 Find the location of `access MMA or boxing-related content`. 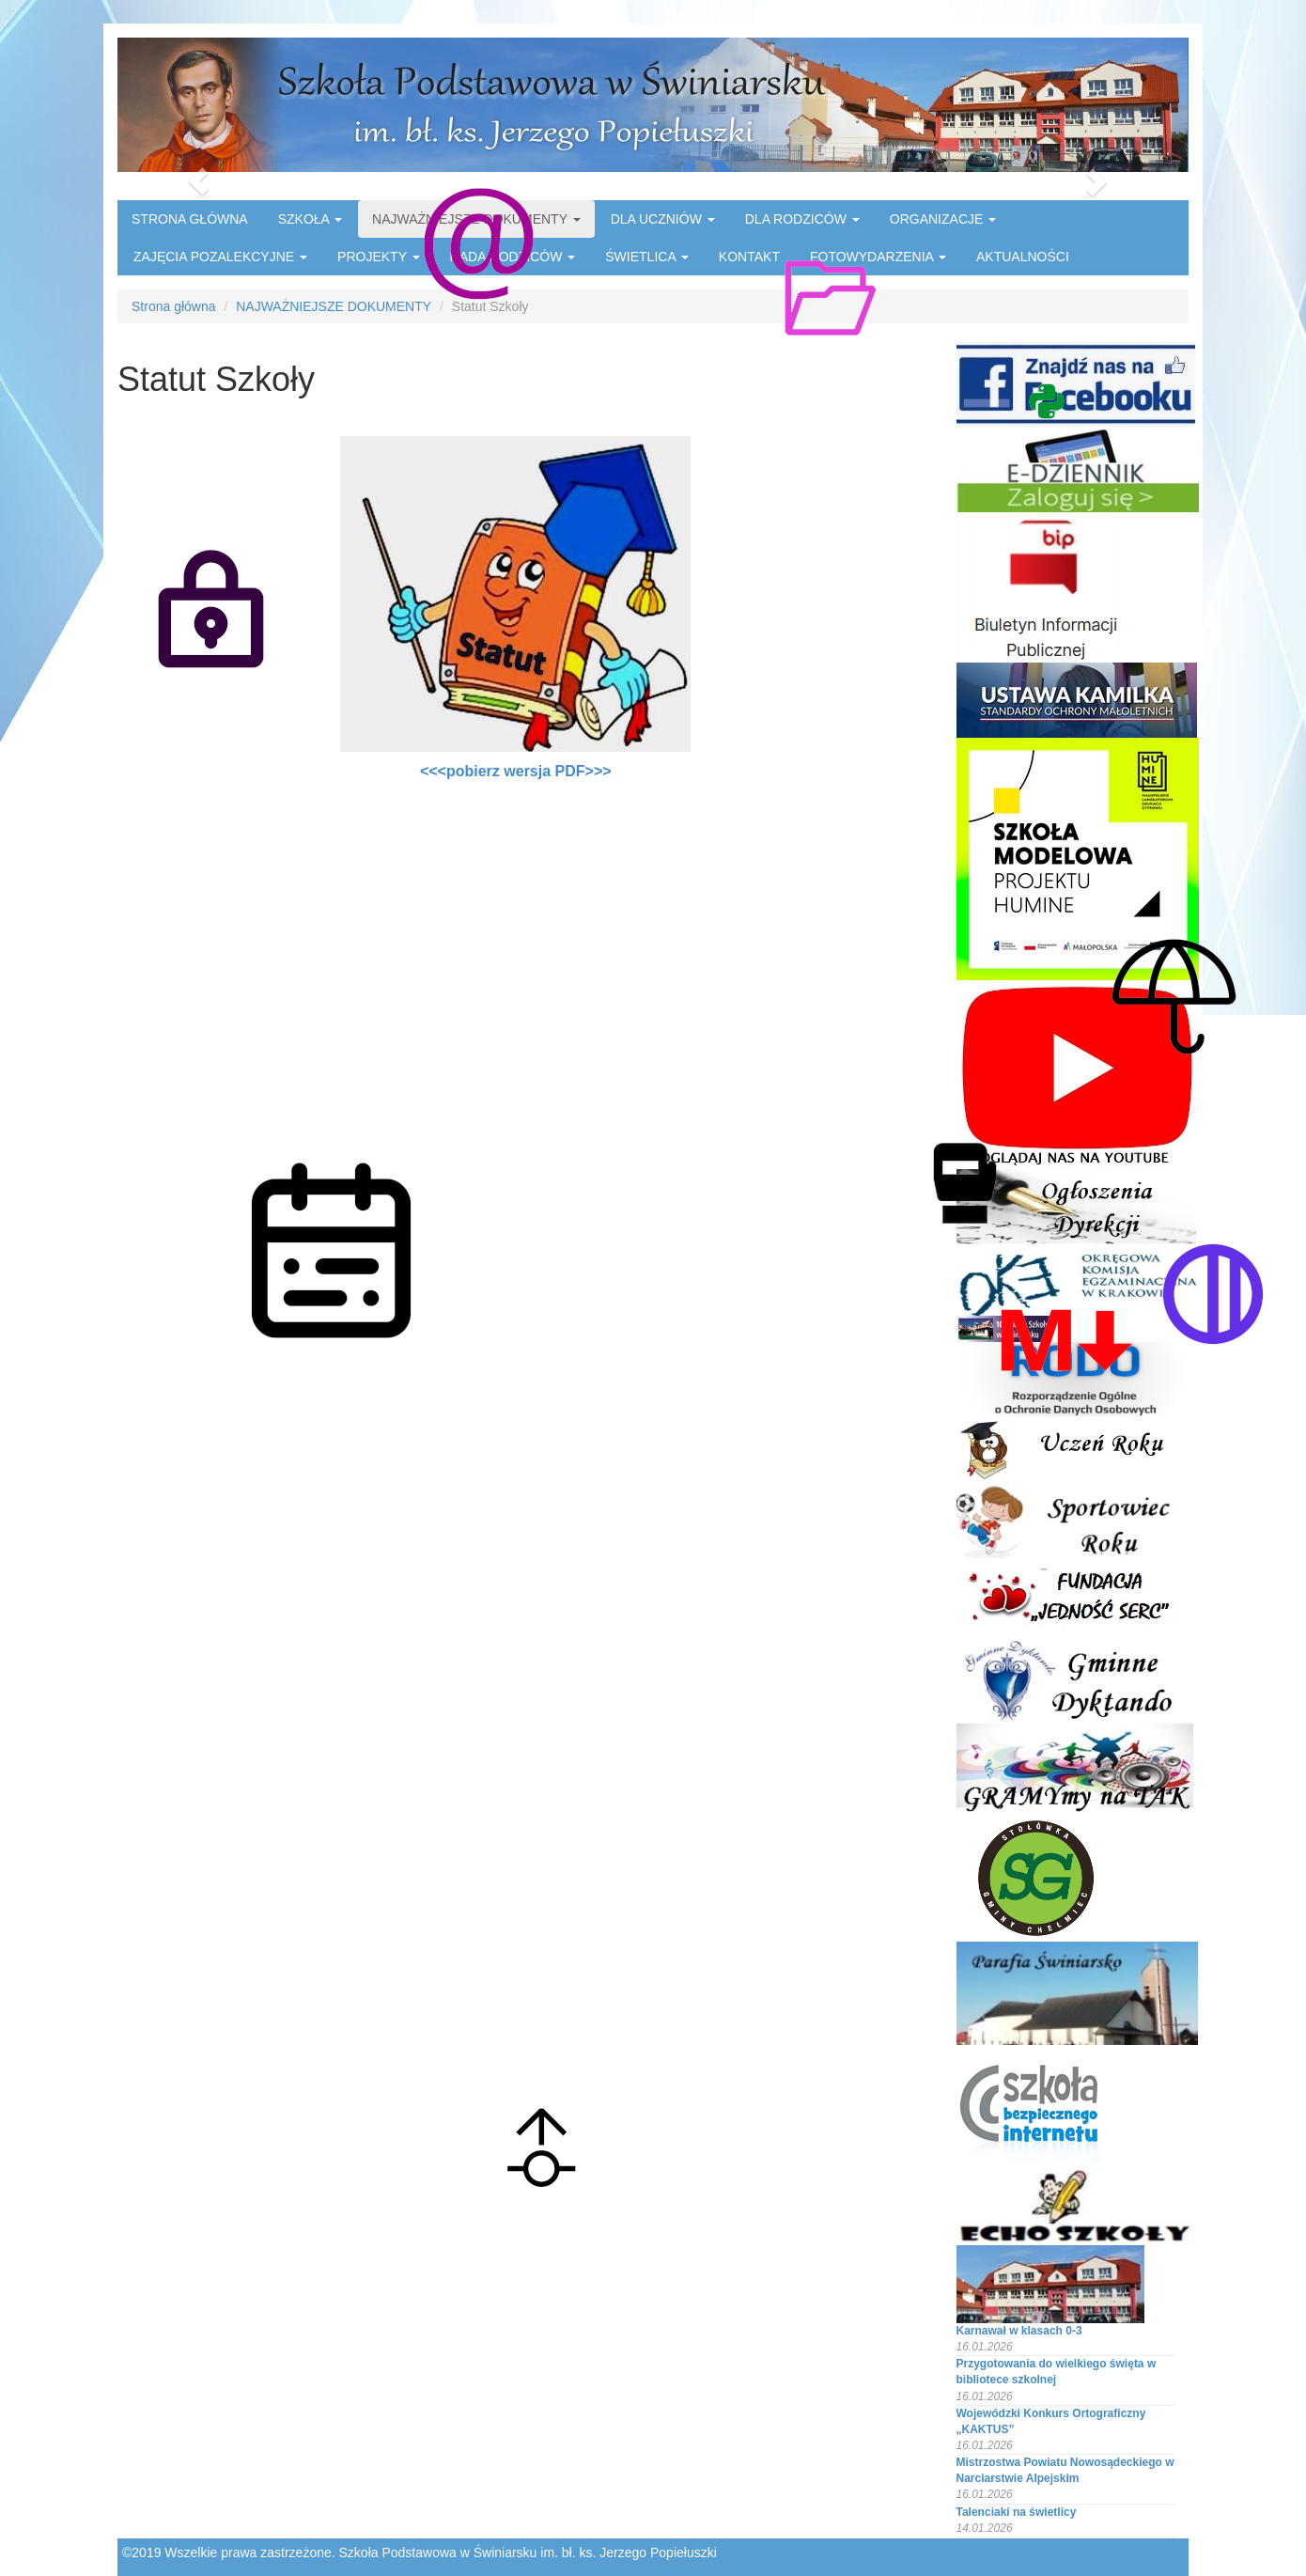

access MMA or boxing-related content is located at coordinates (965, 1183).